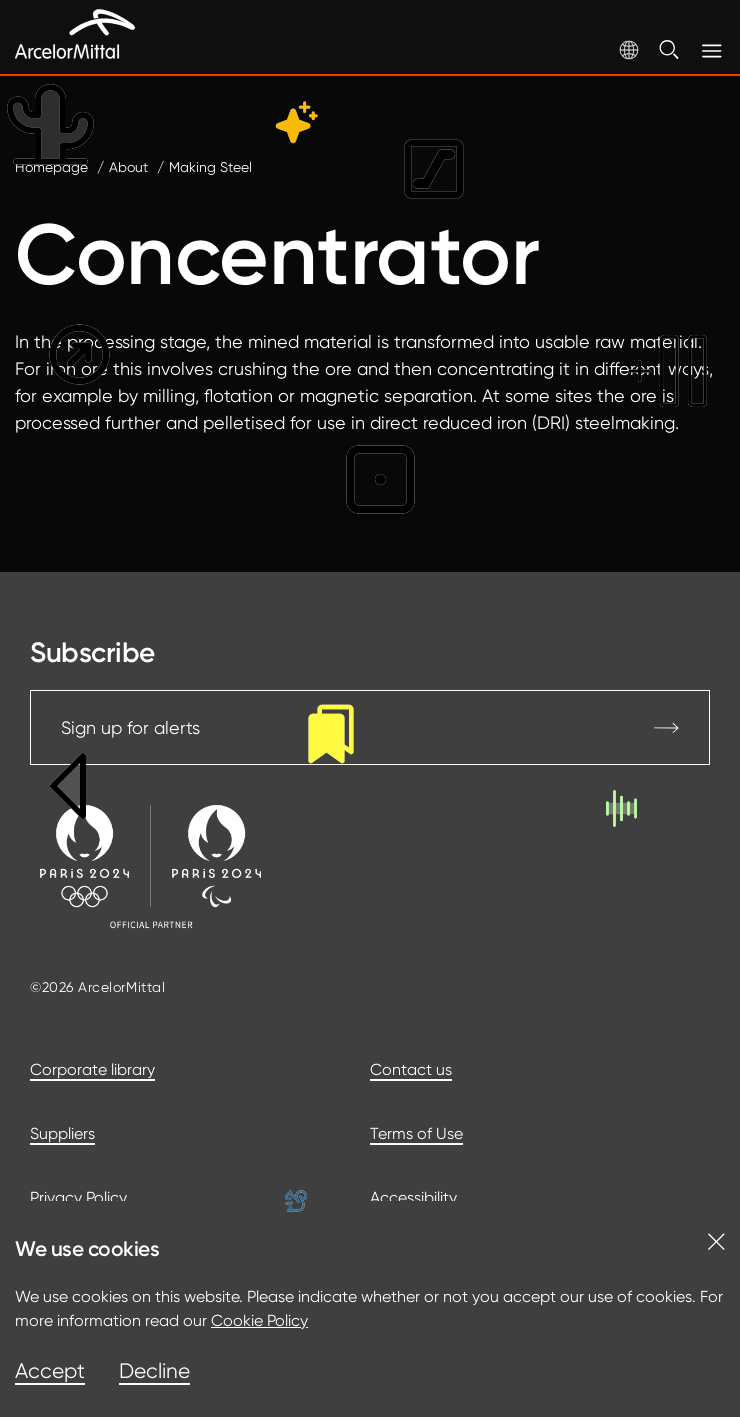 This screenshot has height=1417, width=740. I want to click on view stashed or cached content, so click(295, 1201).